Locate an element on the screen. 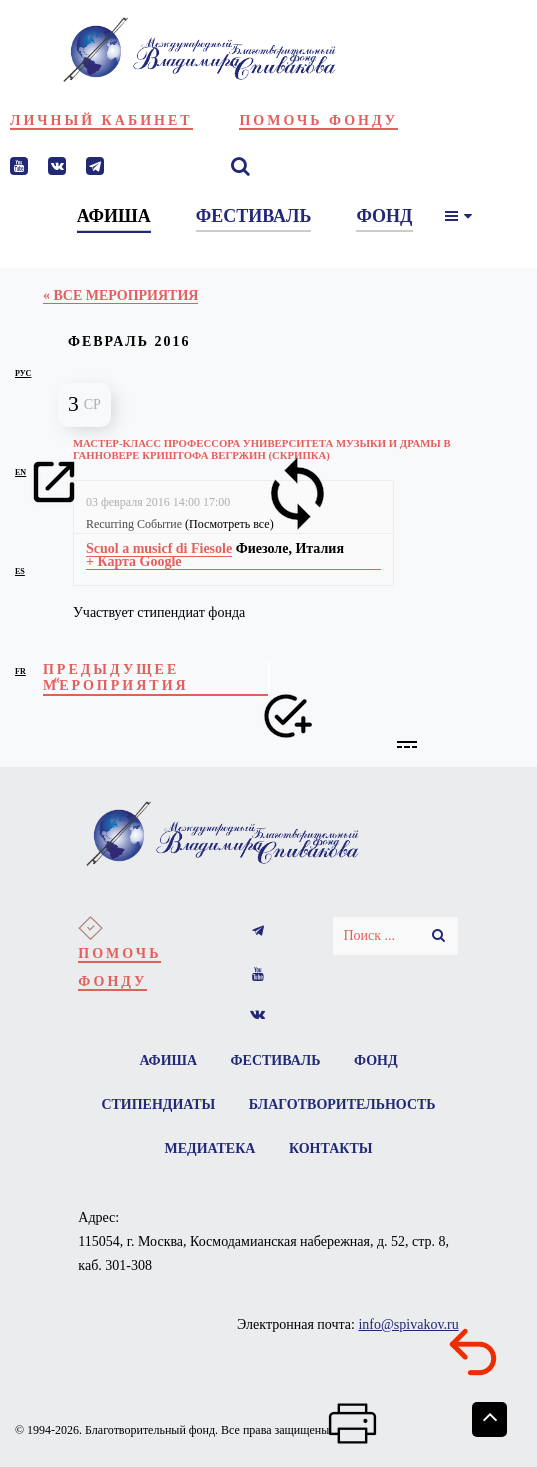  sync data with server or cloud is located at coordinates (297, 493).